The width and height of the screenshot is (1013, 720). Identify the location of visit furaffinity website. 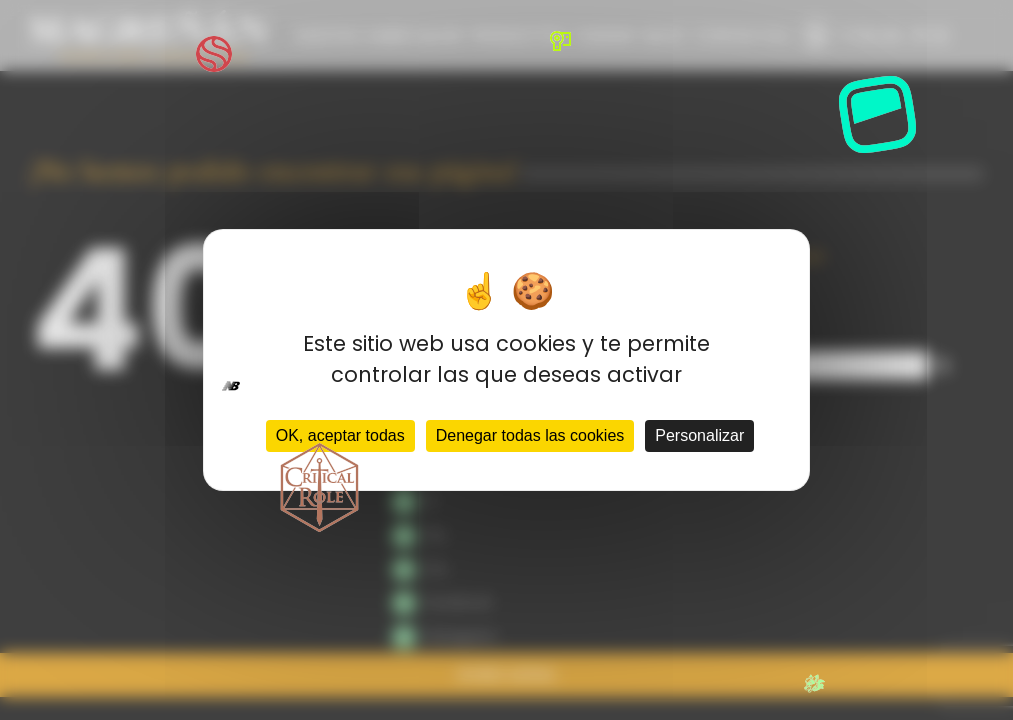
(814, 683).